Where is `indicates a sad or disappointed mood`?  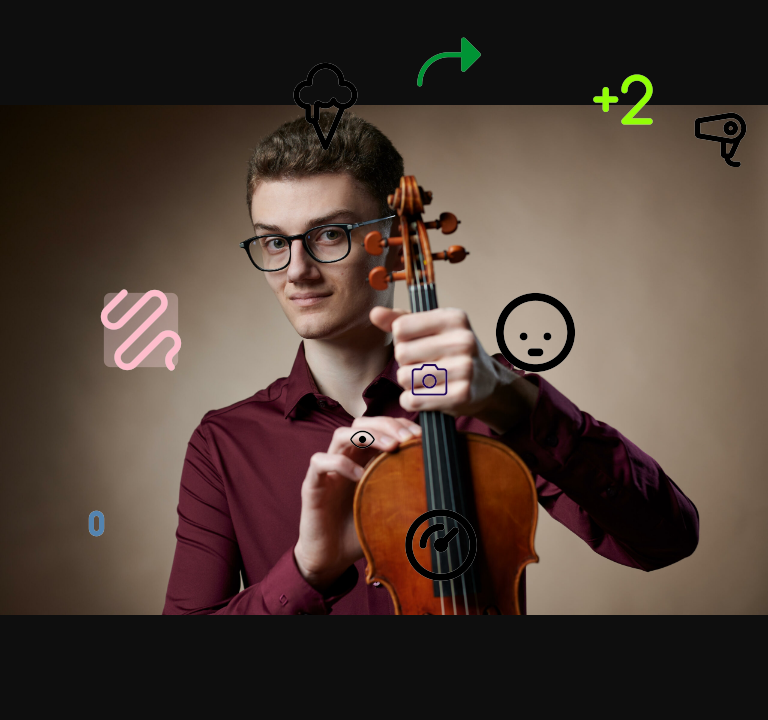 indicates a sad or disappointed mood is located at coordinates (535, 332).